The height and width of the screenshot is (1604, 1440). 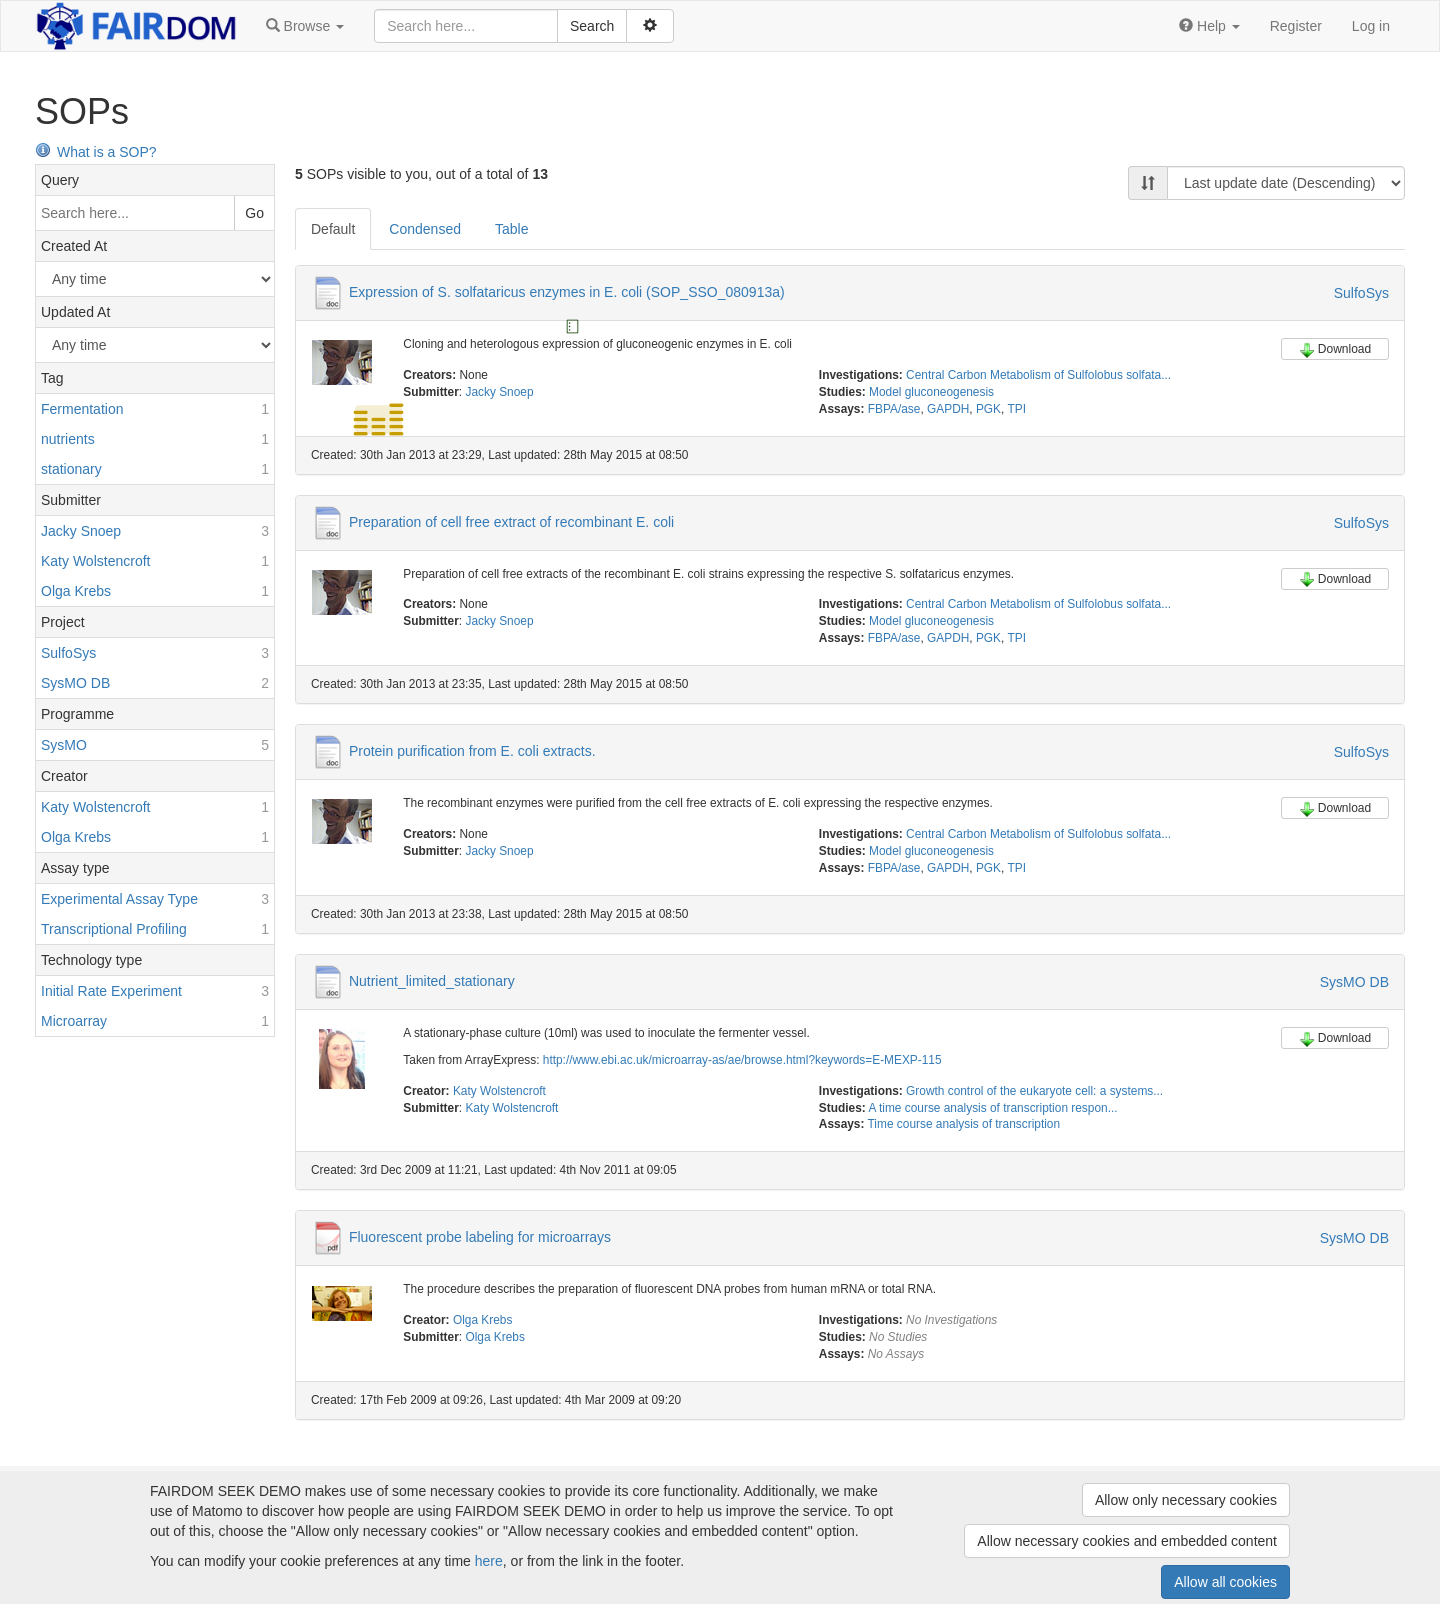 I want to click on adjust audio equalizer settings, so click(x=378, y=419).